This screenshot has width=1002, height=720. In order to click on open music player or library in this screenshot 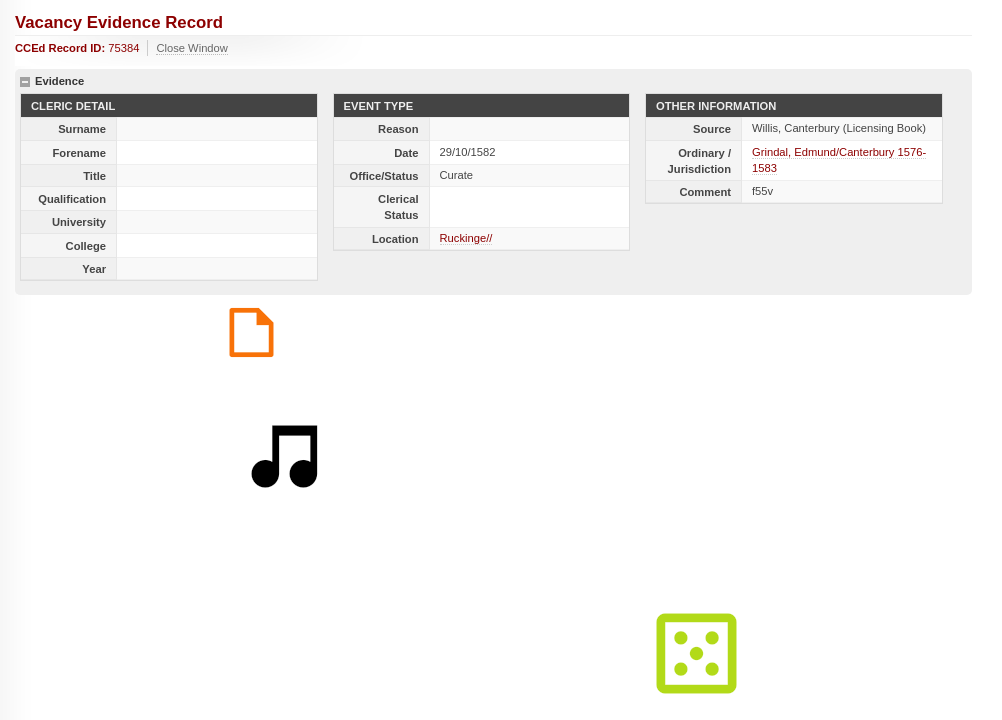, I will do `click(289, 456)`.